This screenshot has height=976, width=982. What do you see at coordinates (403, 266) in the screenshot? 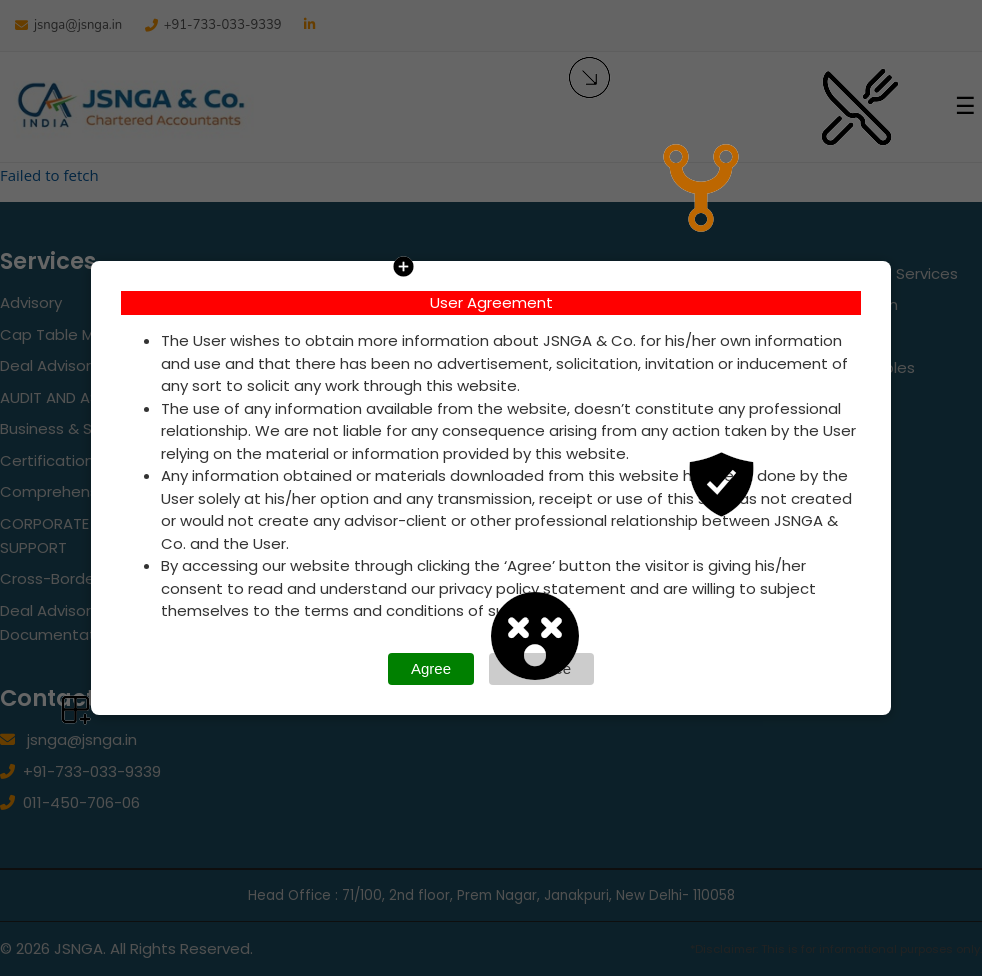
I see `add a new item` at bounding box center [403, 266].